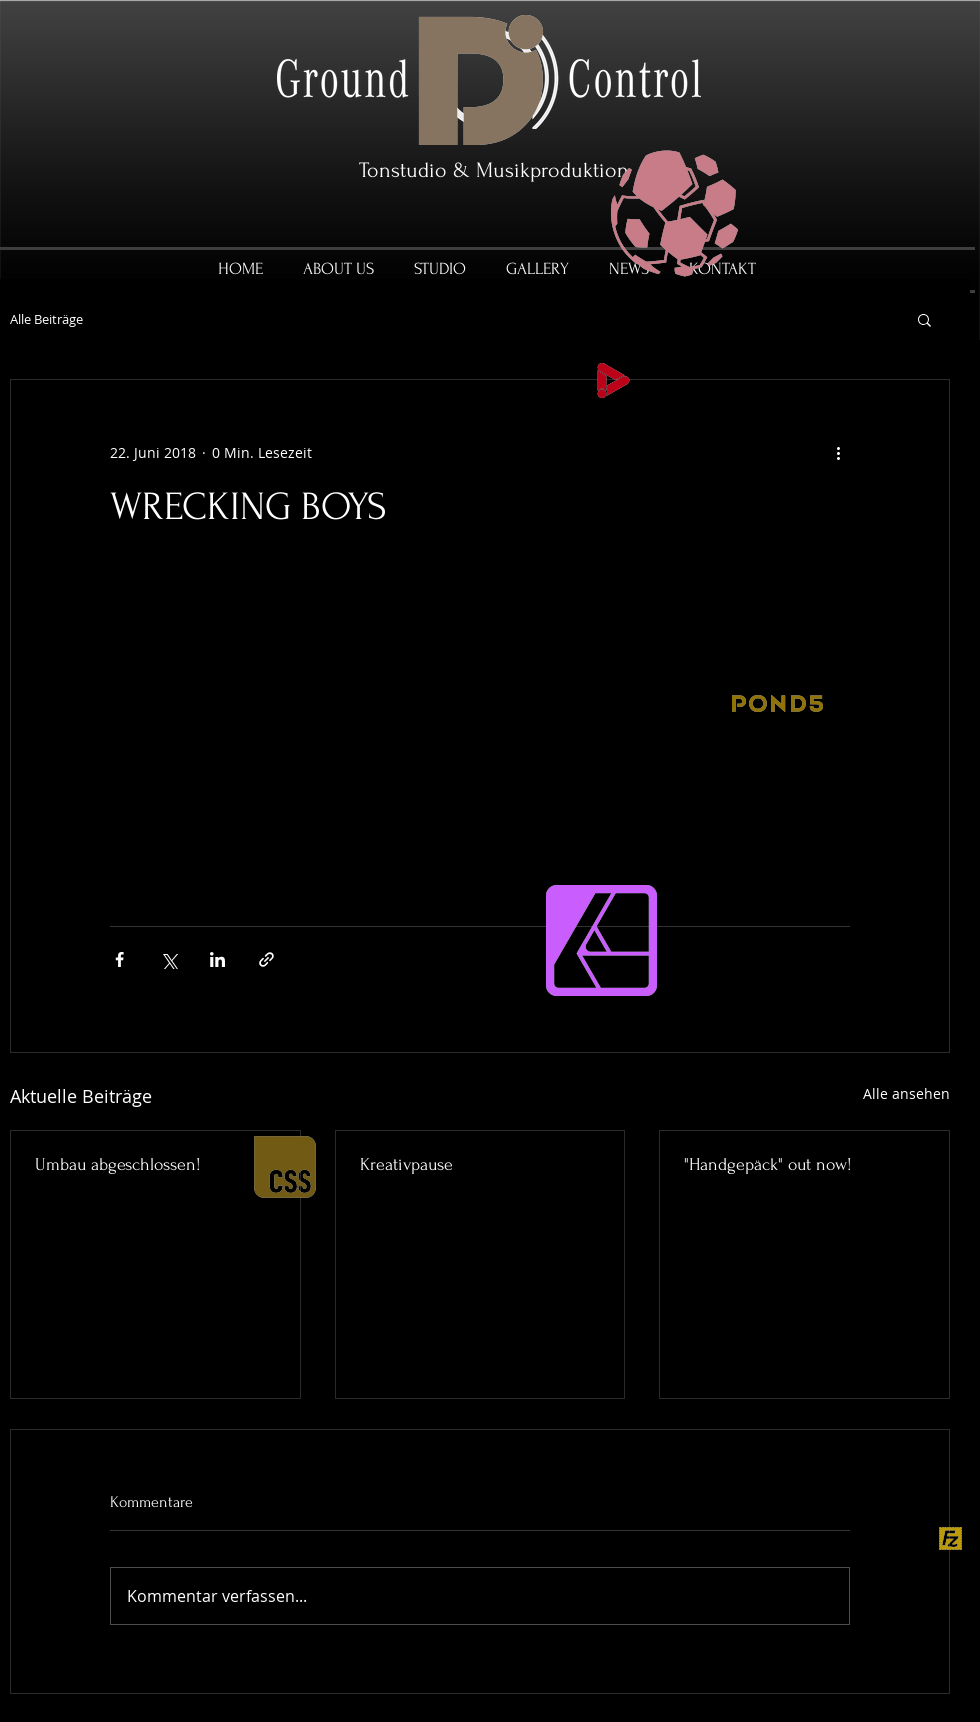 The height and width of the screenshot is (1722, 980). Describe the element at coordinates (601, 940) in the screenshot. I see `open Affinity Designer application` at that location.